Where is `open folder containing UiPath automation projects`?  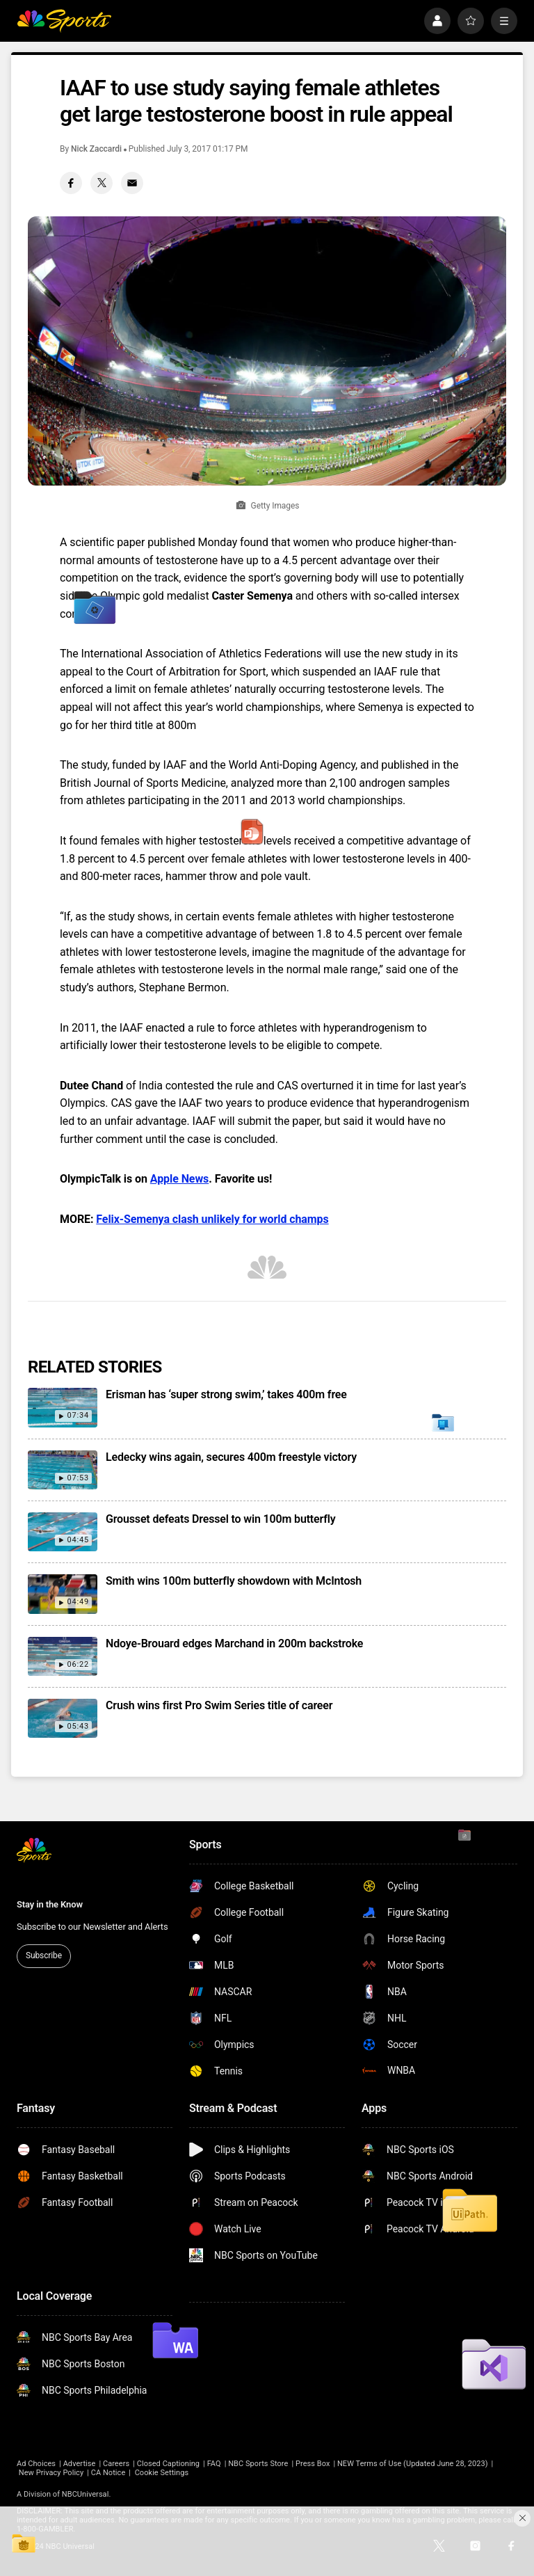
open folder containing UiPath automation projects is located at coordinates (469, 2211).